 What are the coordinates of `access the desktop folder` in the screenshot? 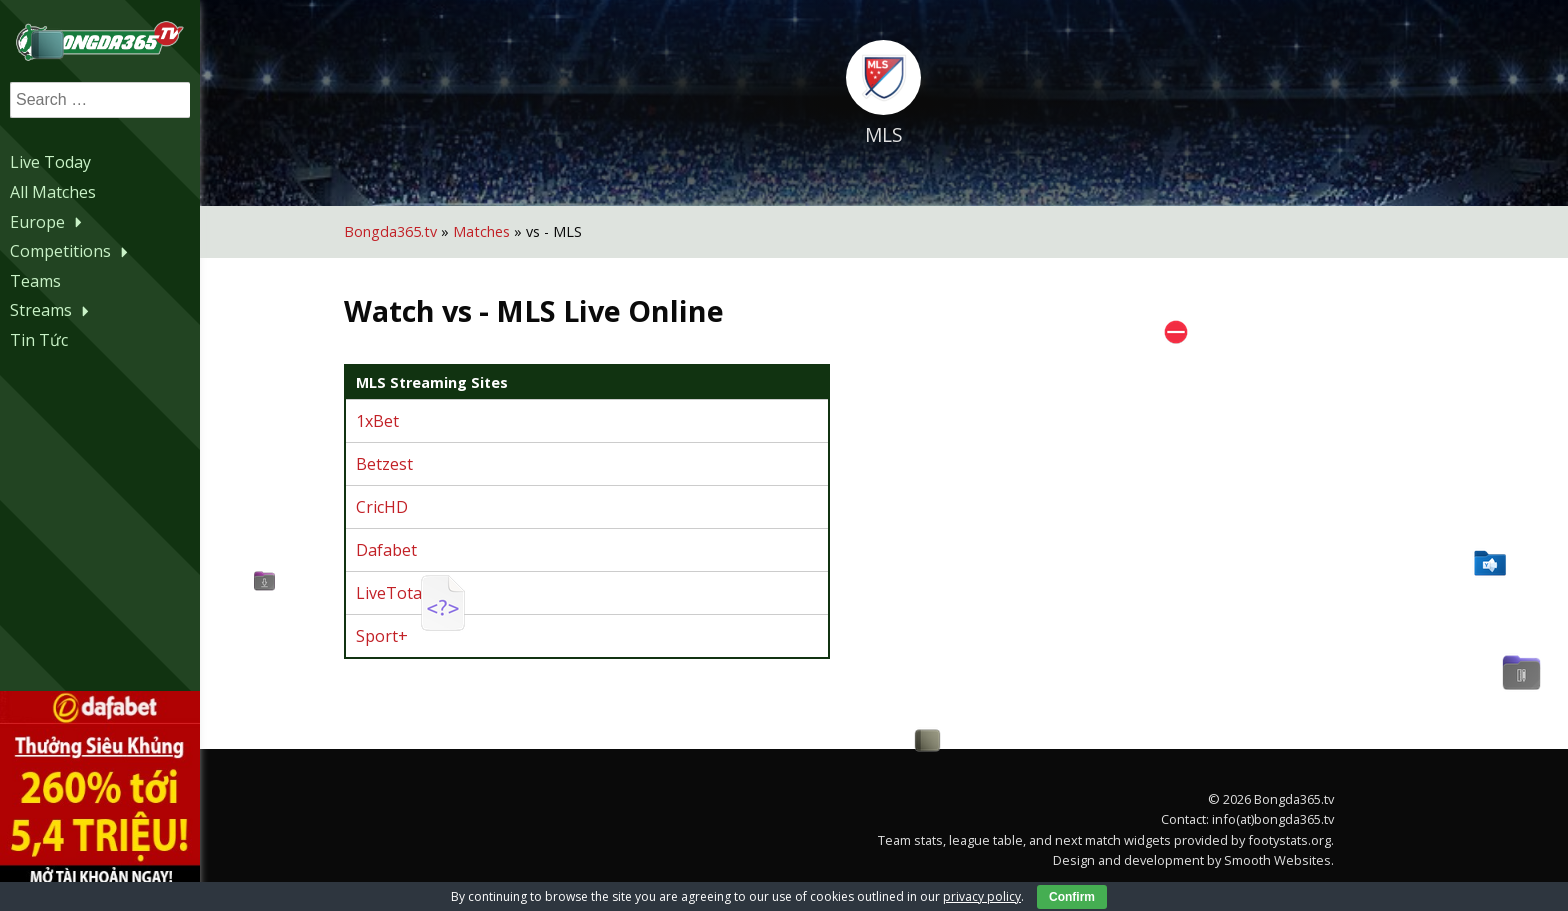 It's located at (927, 739).